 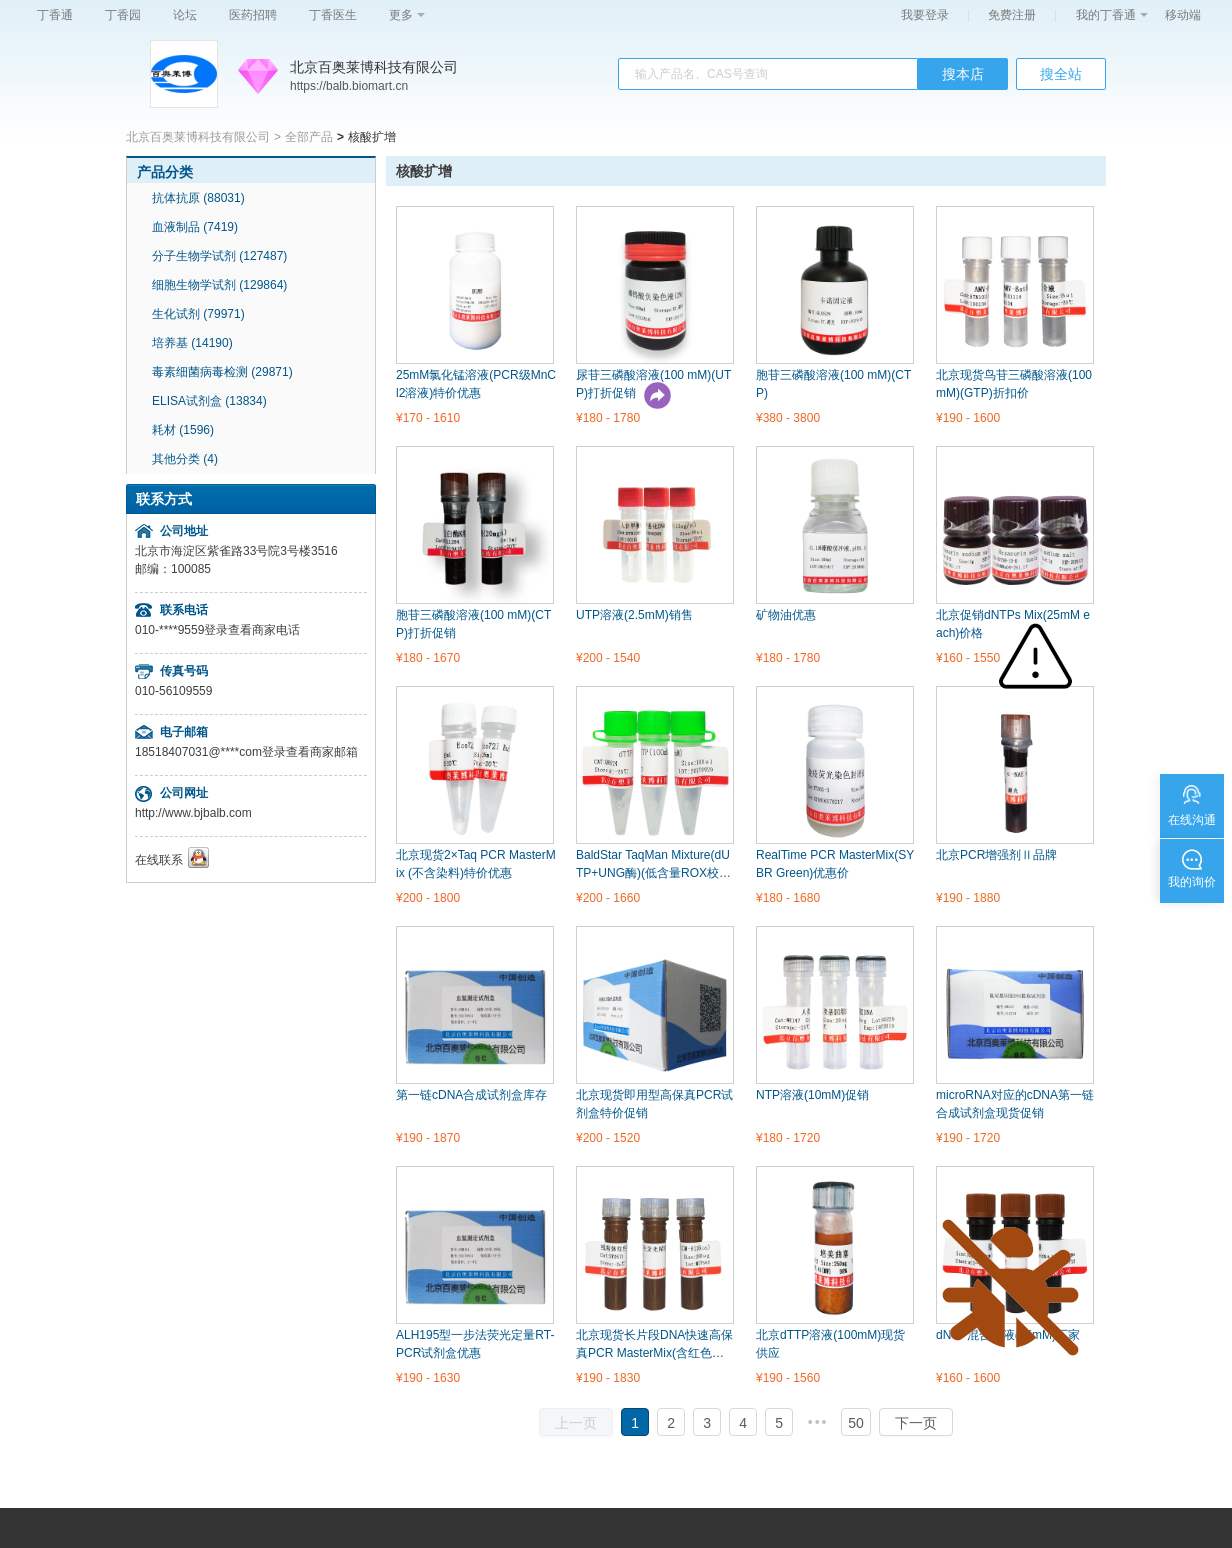 I want to click on disable bug tracking or debugging mode, so click(x=1010, y=1287).